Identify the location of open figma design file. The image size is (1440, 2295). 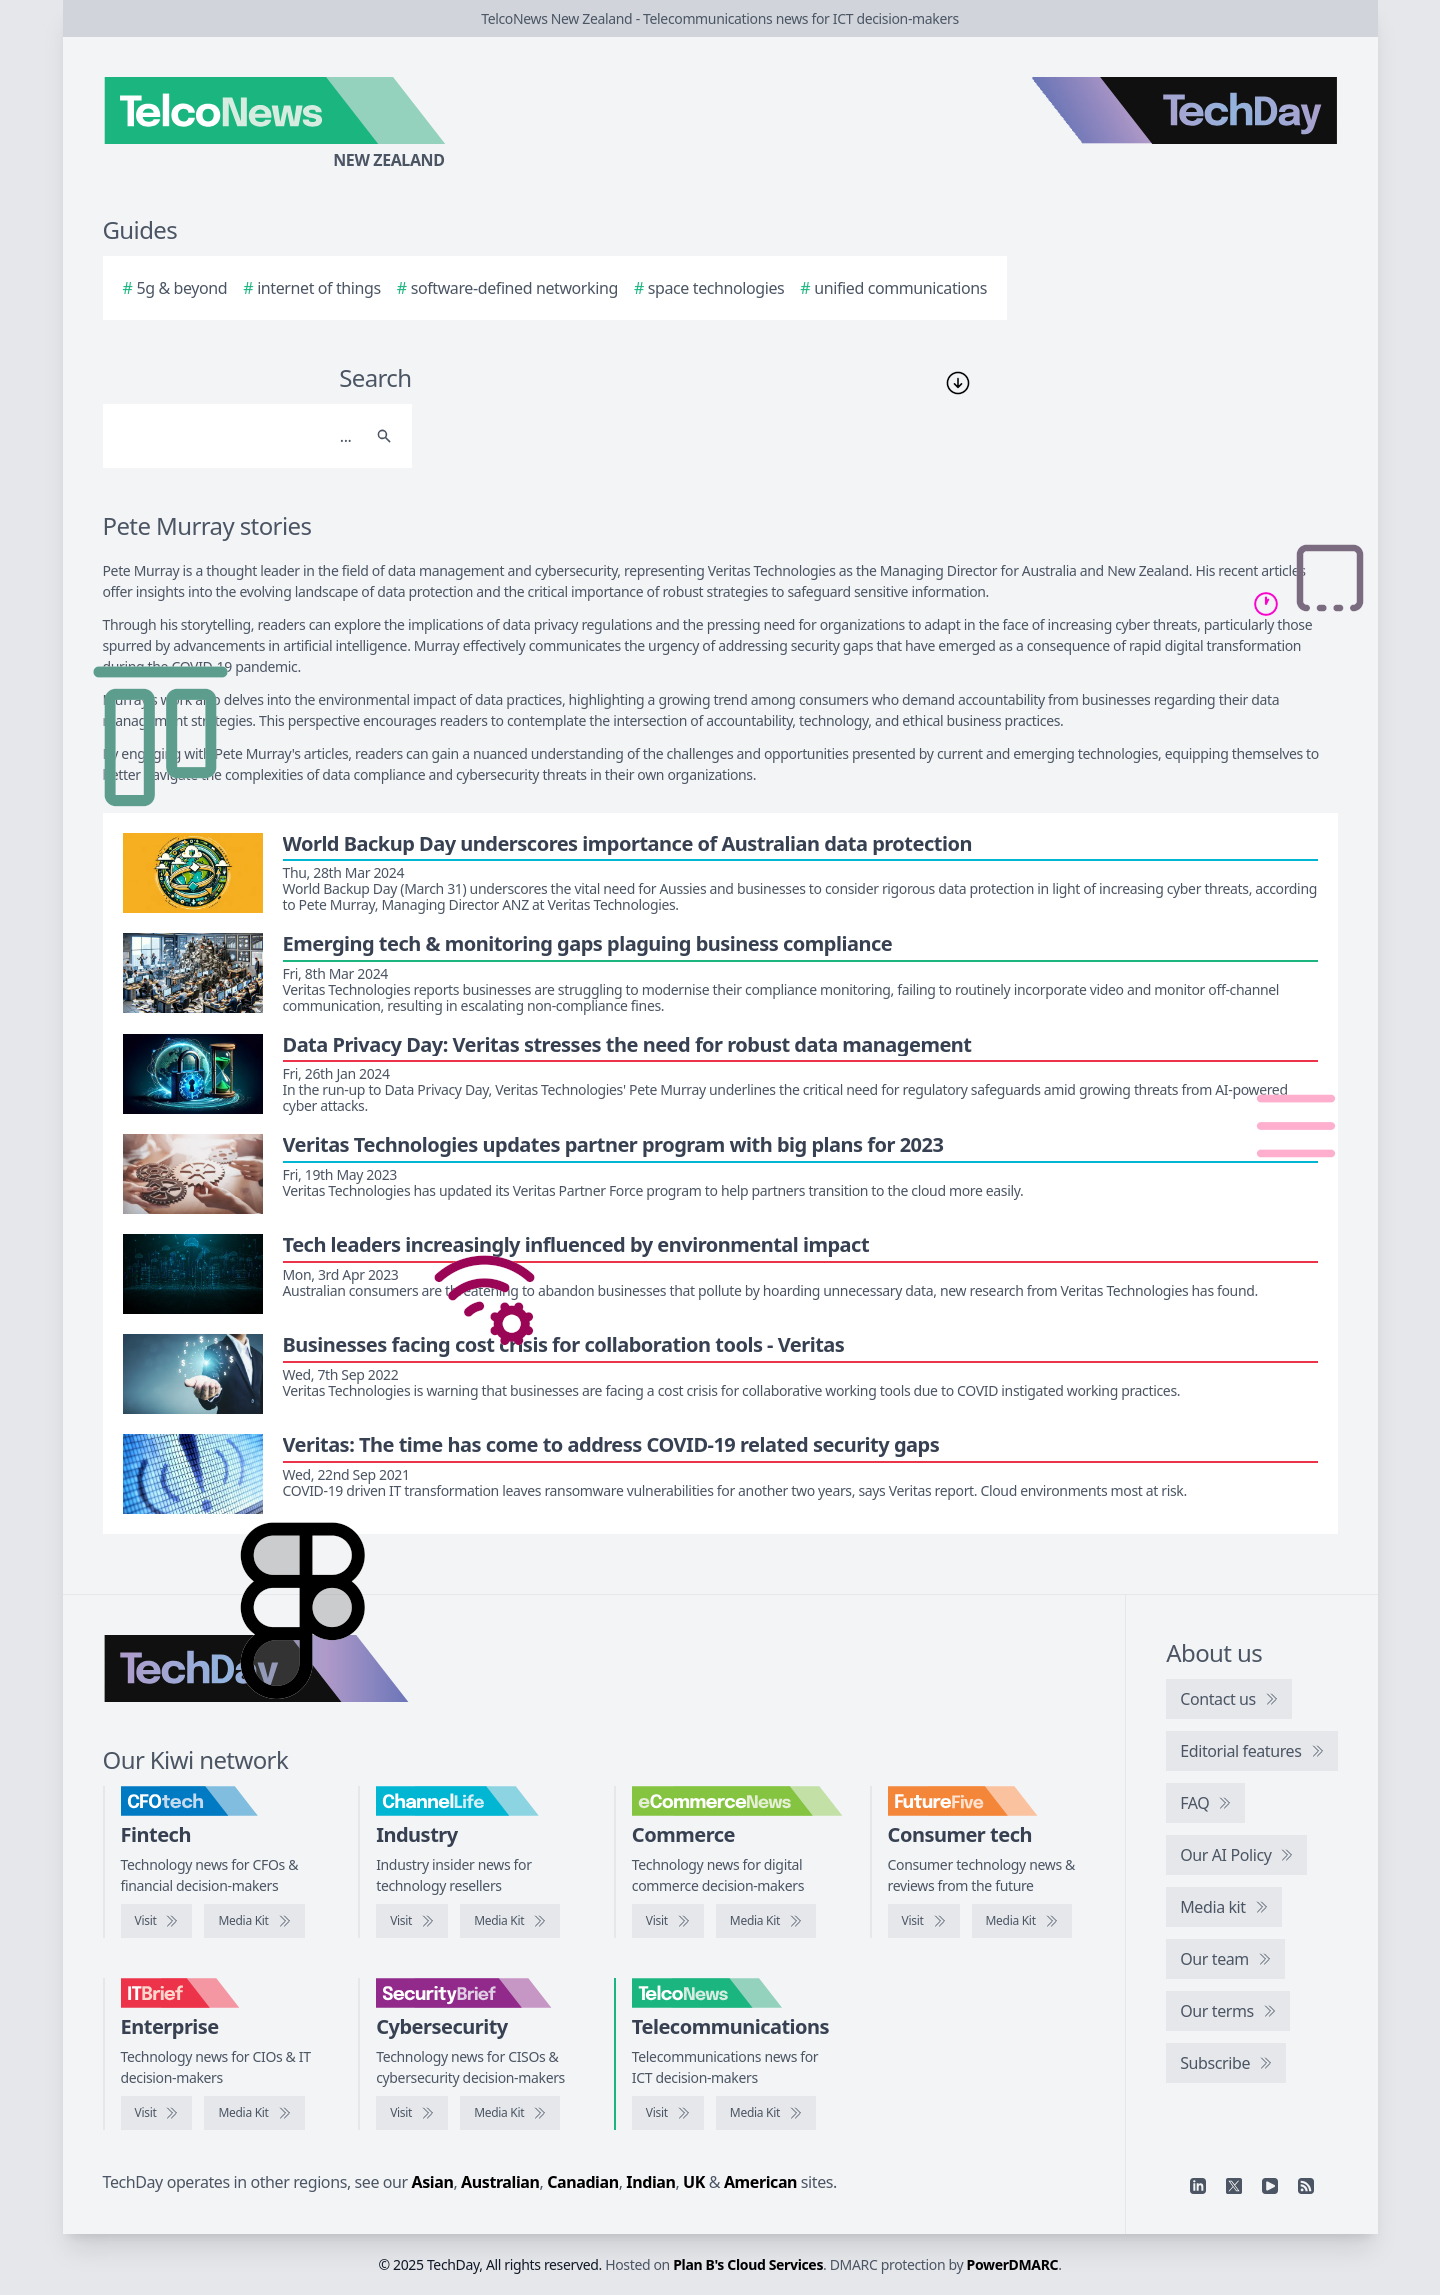
(299, 1607).